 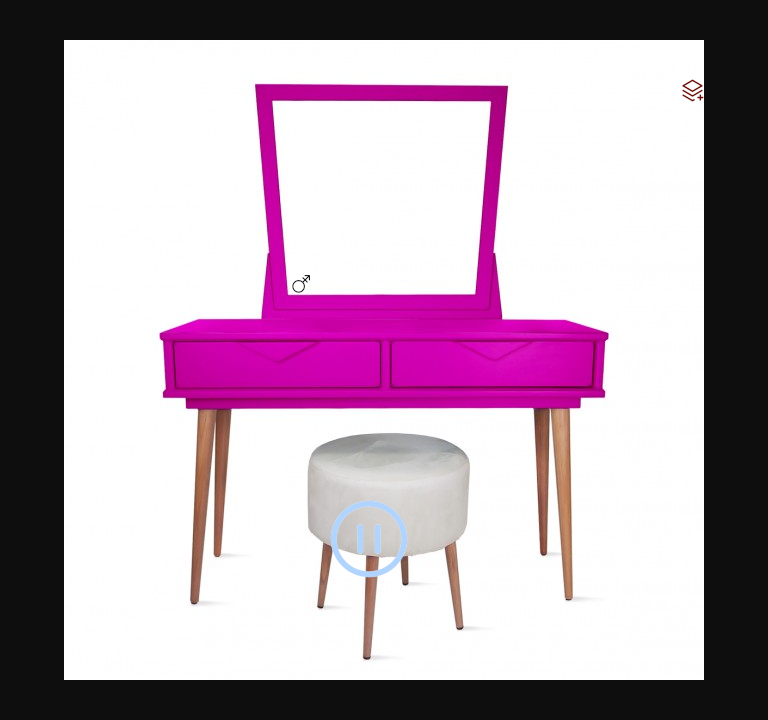 What do you see at coordinates (301, 283) in the screenshot?
I see `indicates transgender or non-binary gender identity option` at bounding box center [301, 283].